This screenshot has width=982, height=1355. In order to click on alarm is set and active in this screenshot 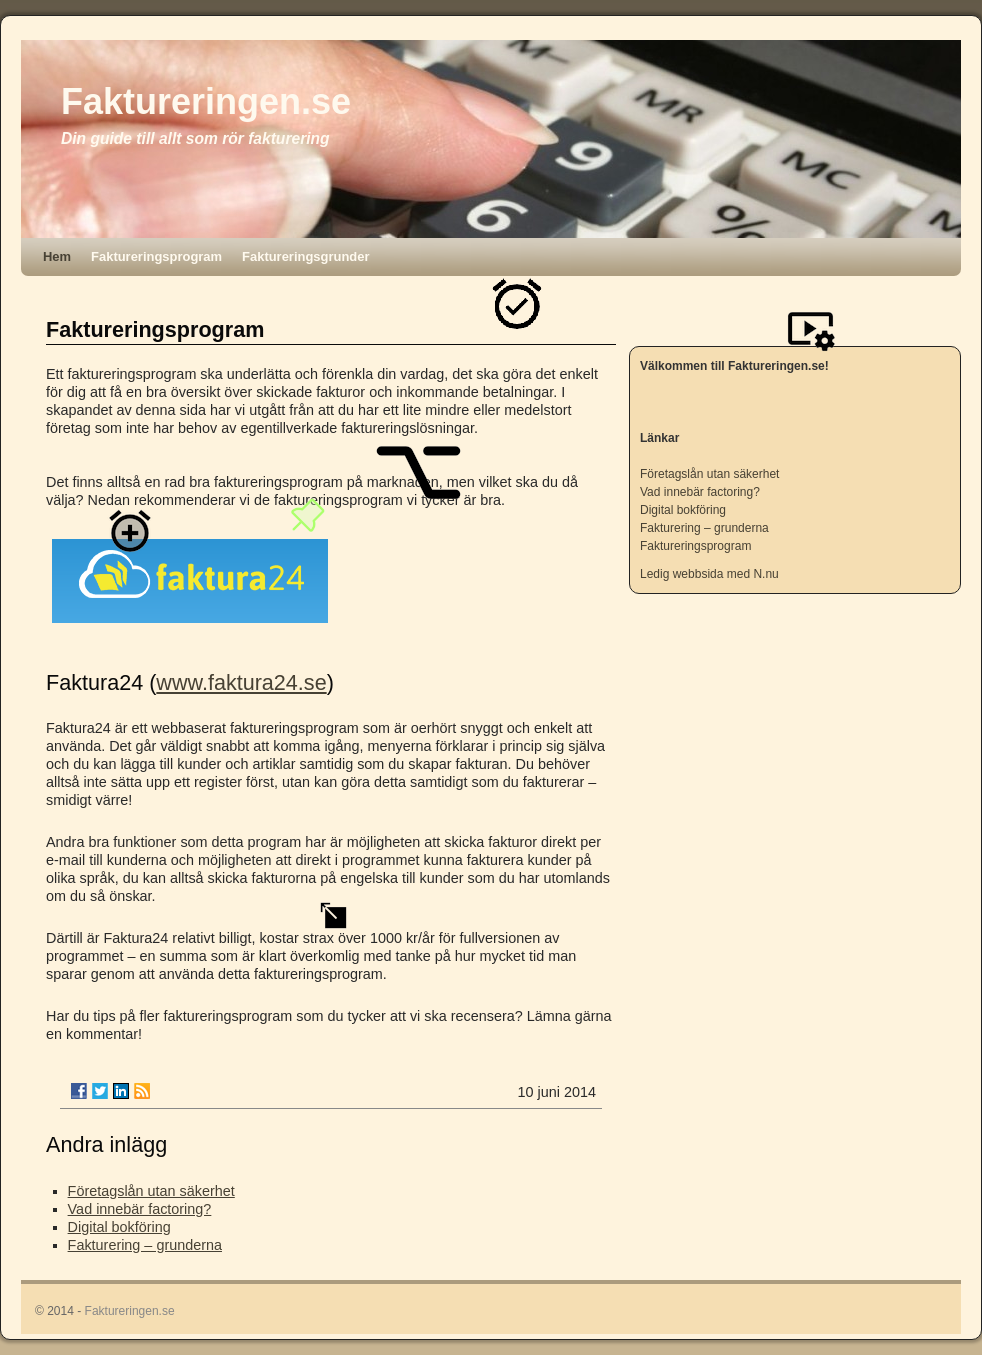, I will do `click(517, 304)`.